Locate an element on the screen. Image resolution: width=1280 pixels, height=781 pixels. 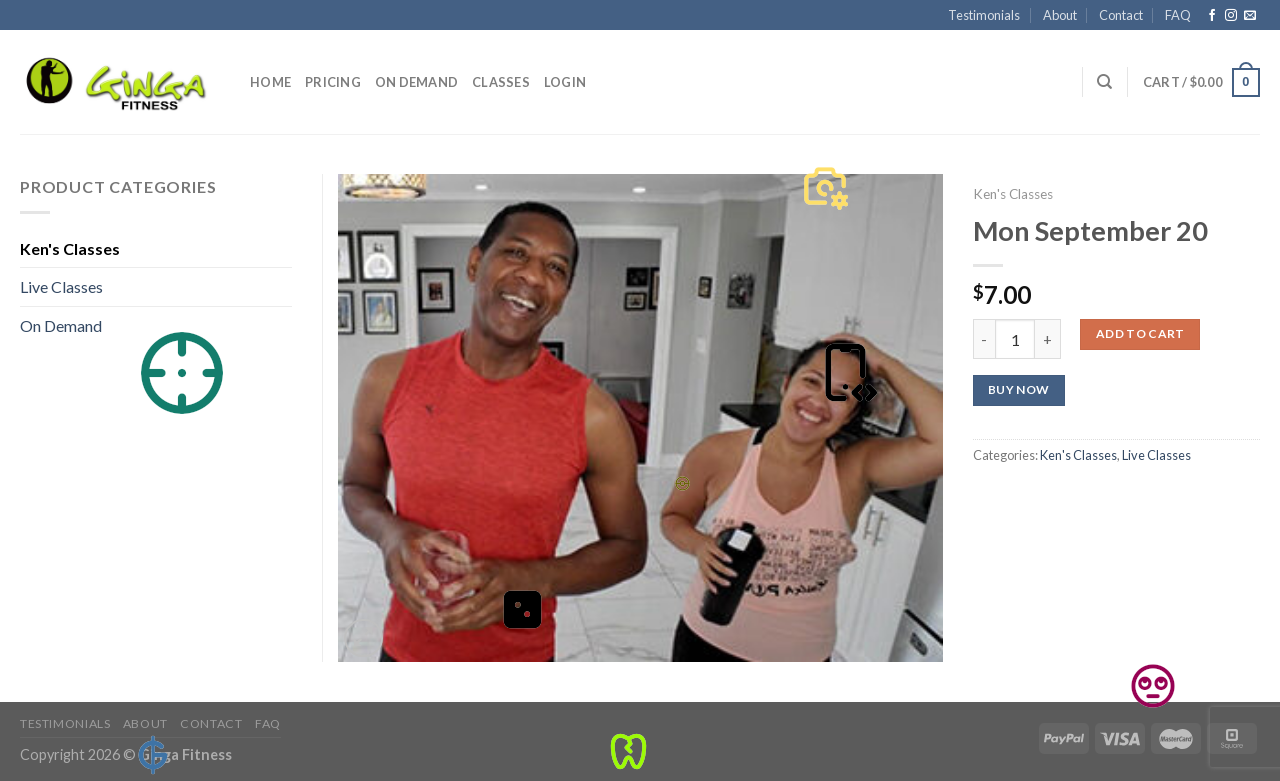
indicates paraguayan guaraní currency is located at coordinates (153, 755).